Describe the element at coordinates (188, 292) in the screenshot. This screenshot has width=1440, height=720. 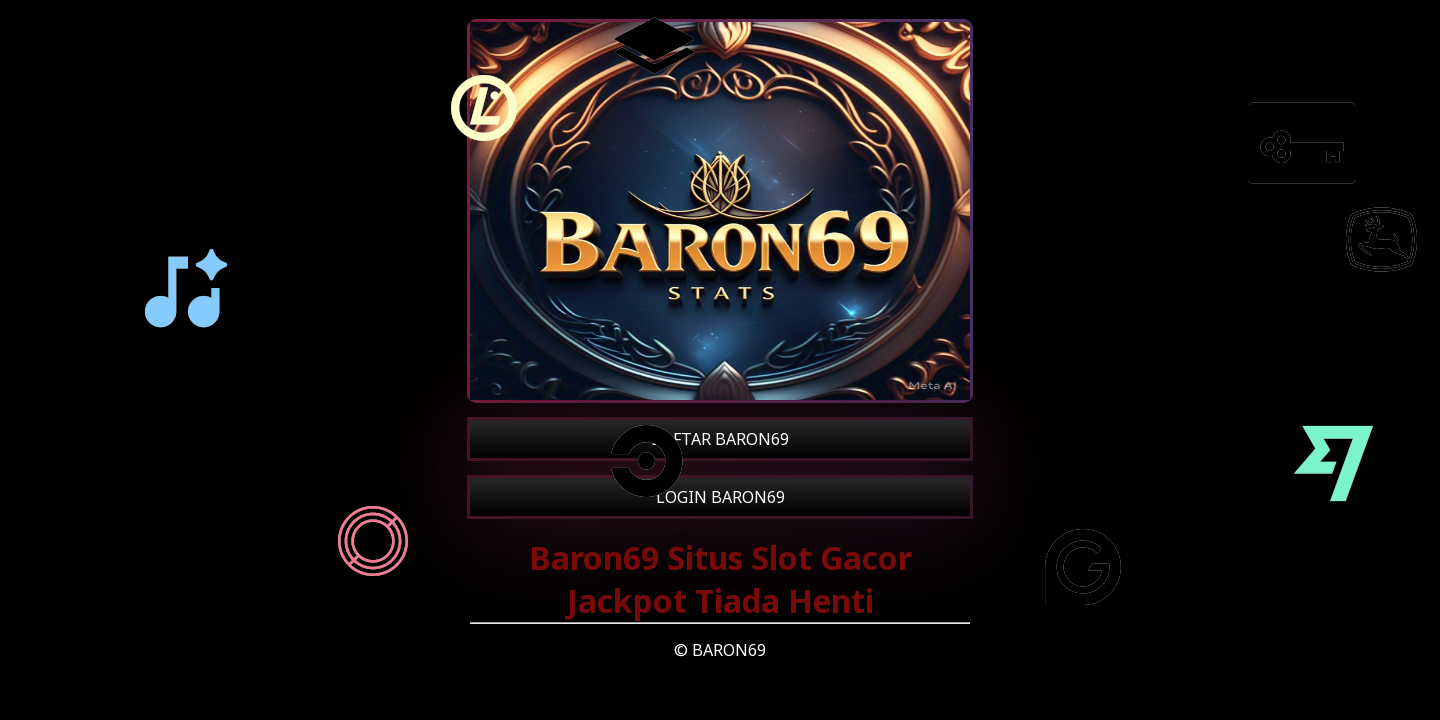
I see `access AI-powered music features` at that location.